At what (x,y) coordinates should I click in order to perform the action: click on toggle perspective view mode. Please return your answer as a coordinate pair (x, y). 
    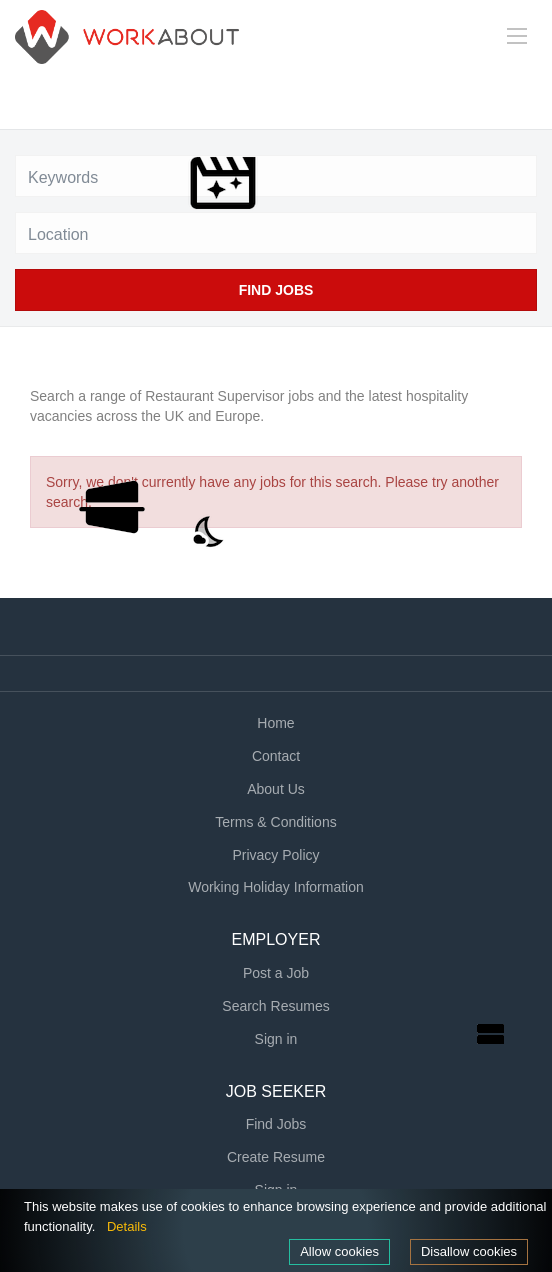
    Looking at the image, I should click on (112, 507).